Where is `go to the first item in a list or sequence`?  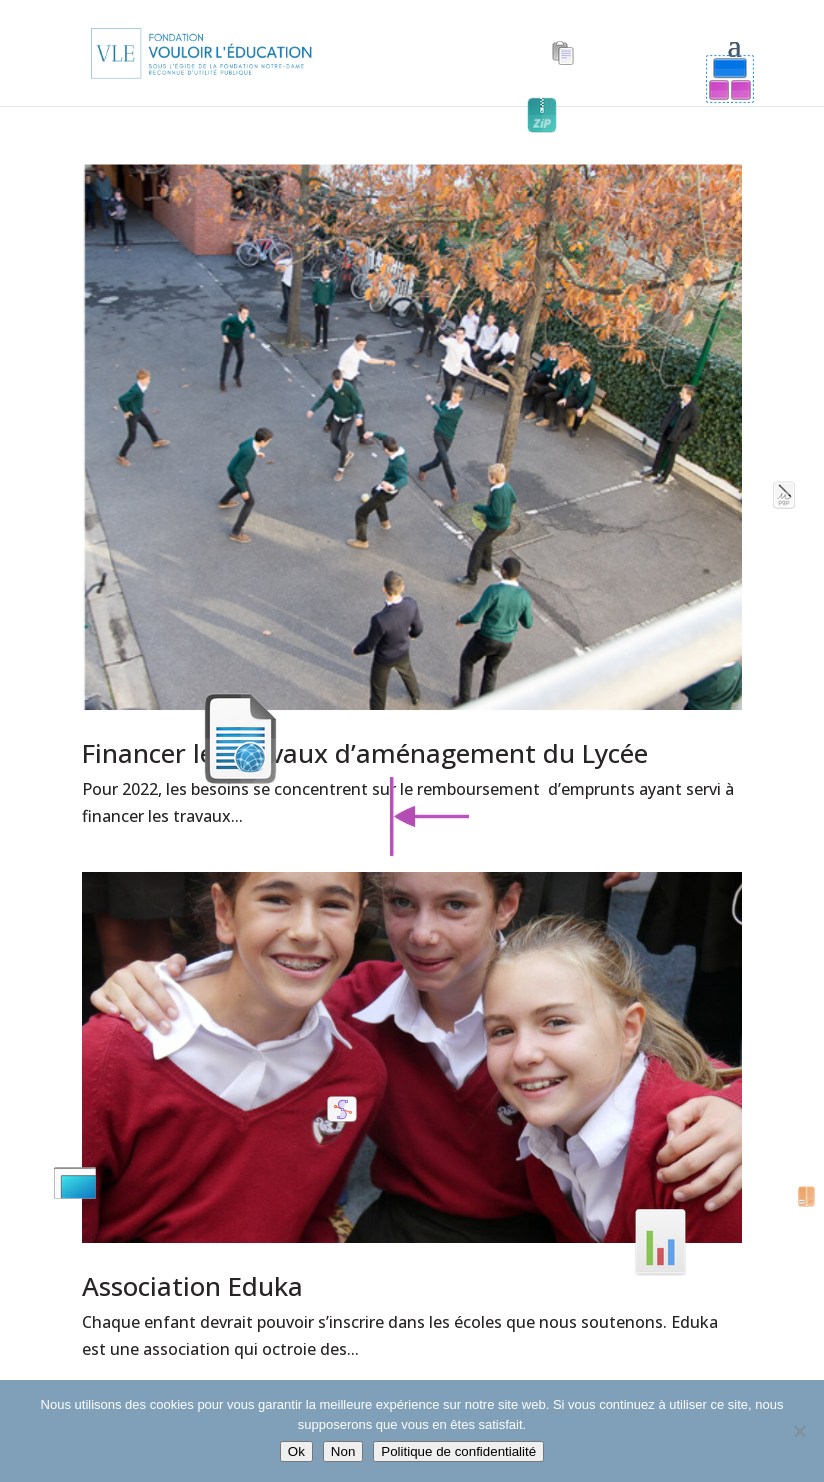 go to the first item in a list or sequence is located at coordinates (429, 816).